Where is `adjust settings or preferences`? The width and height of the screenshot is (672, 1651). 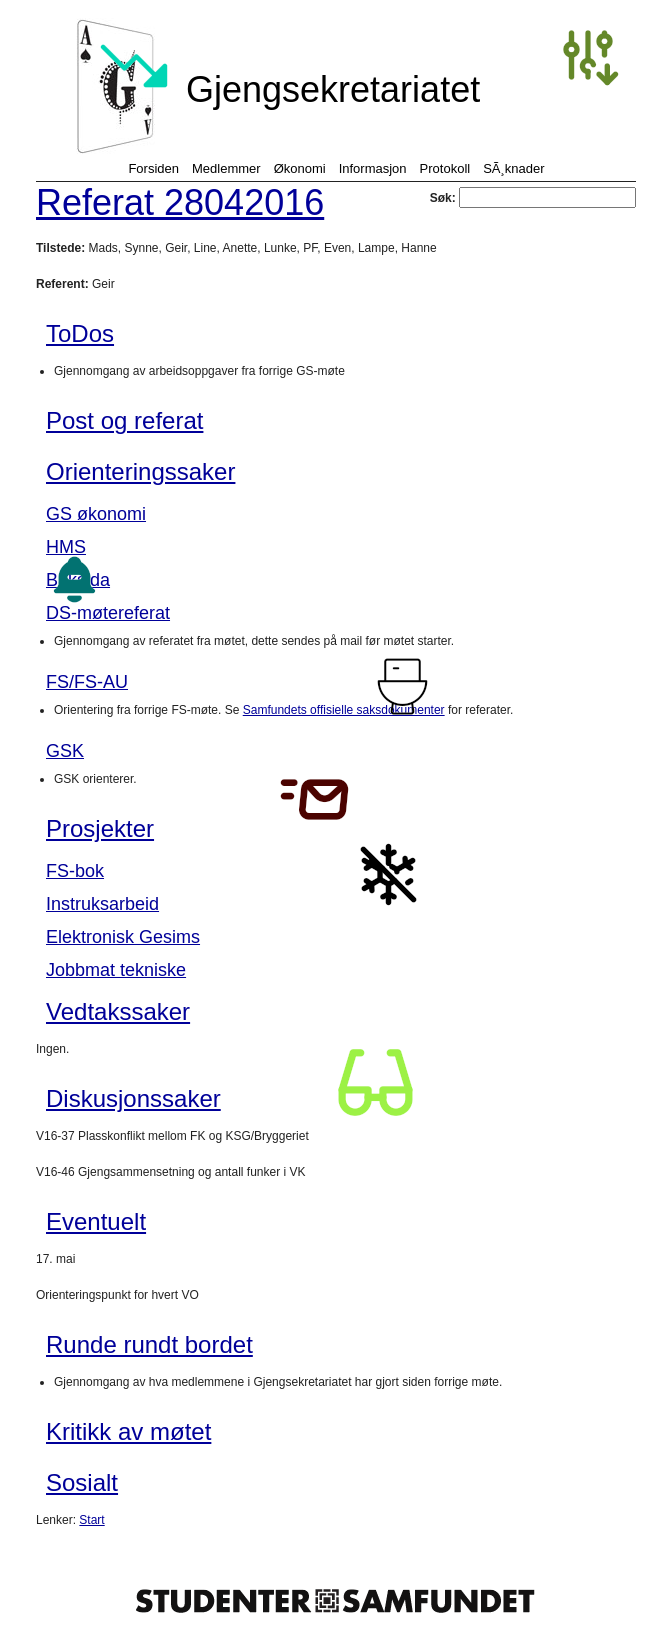 adjust settings or preferences is located at coordinates (588, 55).